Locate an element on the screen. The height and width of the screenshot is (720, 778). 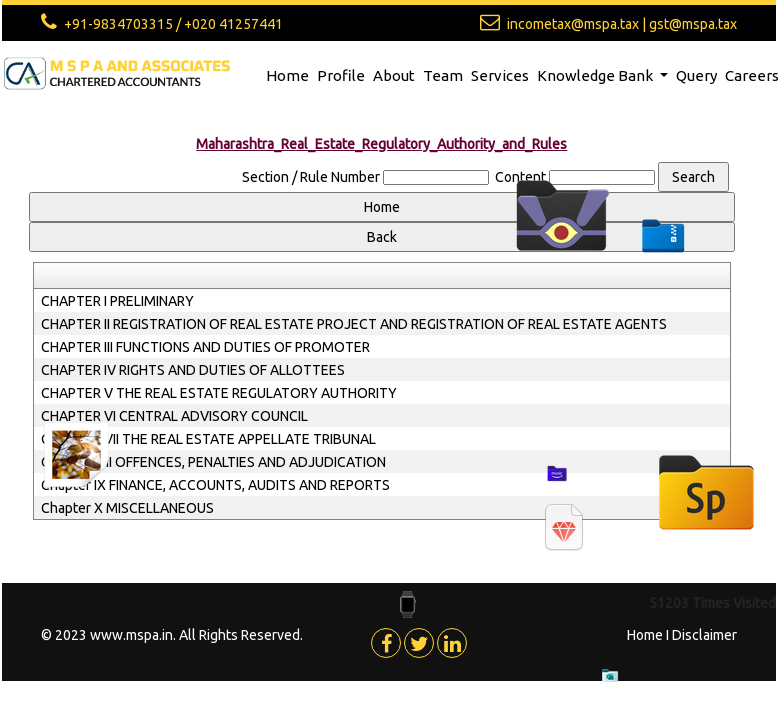
ruby programming language source file is located at coordinates (564, 527).